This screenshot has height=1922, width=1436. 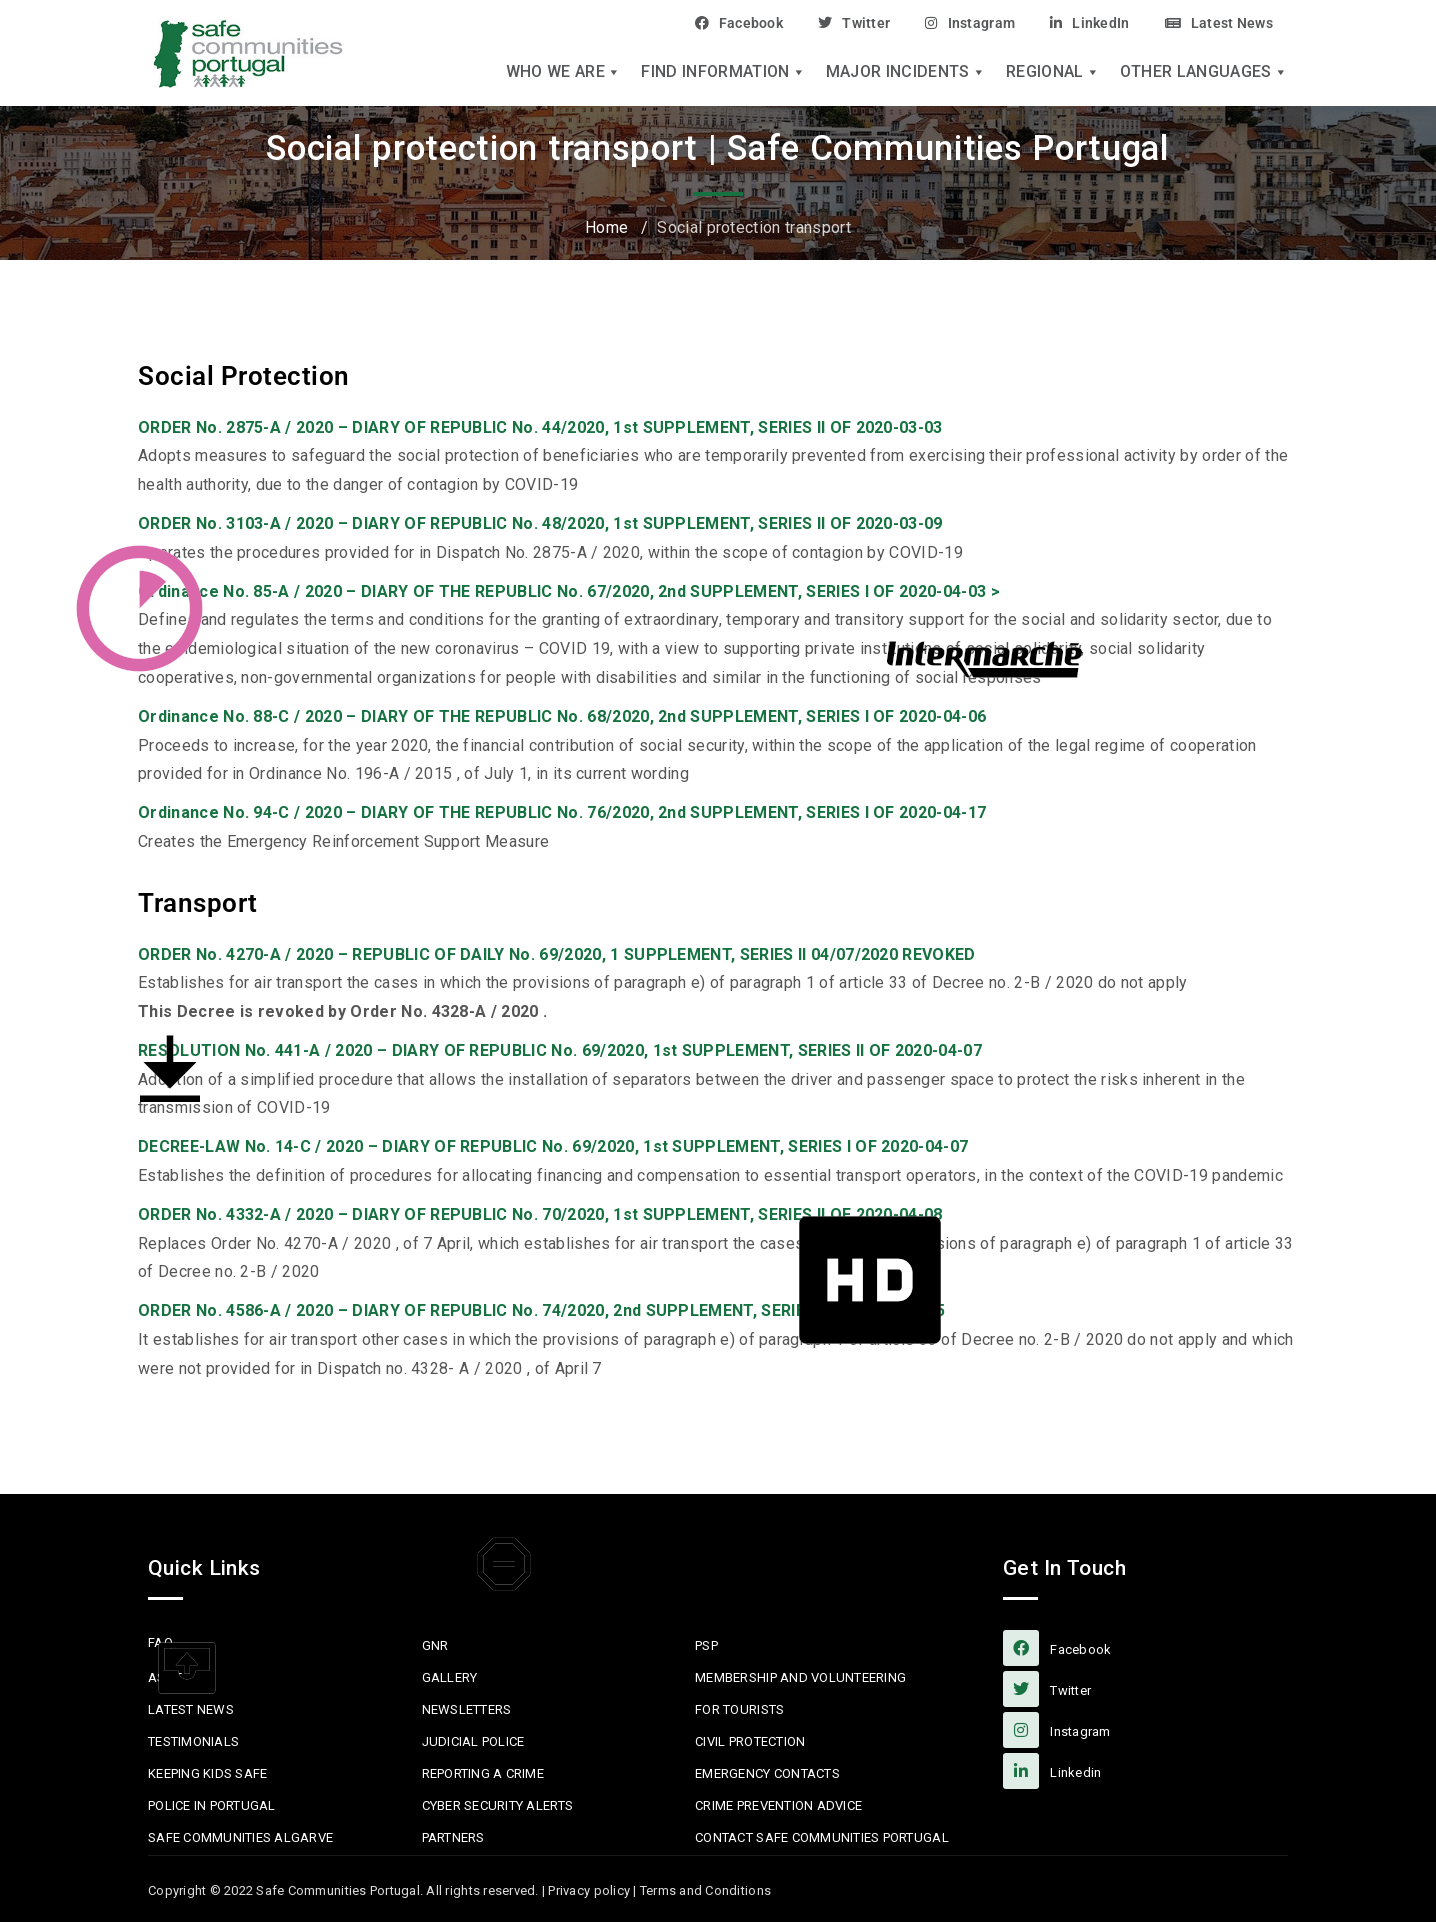 What do you see at coordinates (139, 608) in the screenshot?
I see `indicates 25% progress or completion status` at bounding box center [139, 608].